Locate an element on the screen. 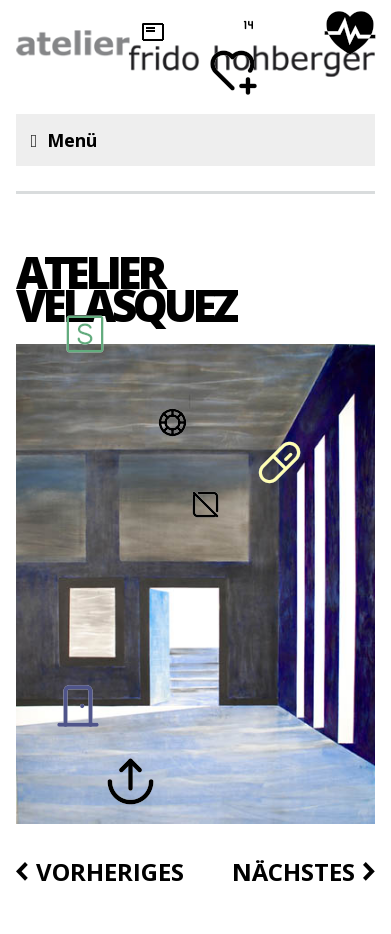  open VSCO photo editing app is located at coordinates (172, 422).